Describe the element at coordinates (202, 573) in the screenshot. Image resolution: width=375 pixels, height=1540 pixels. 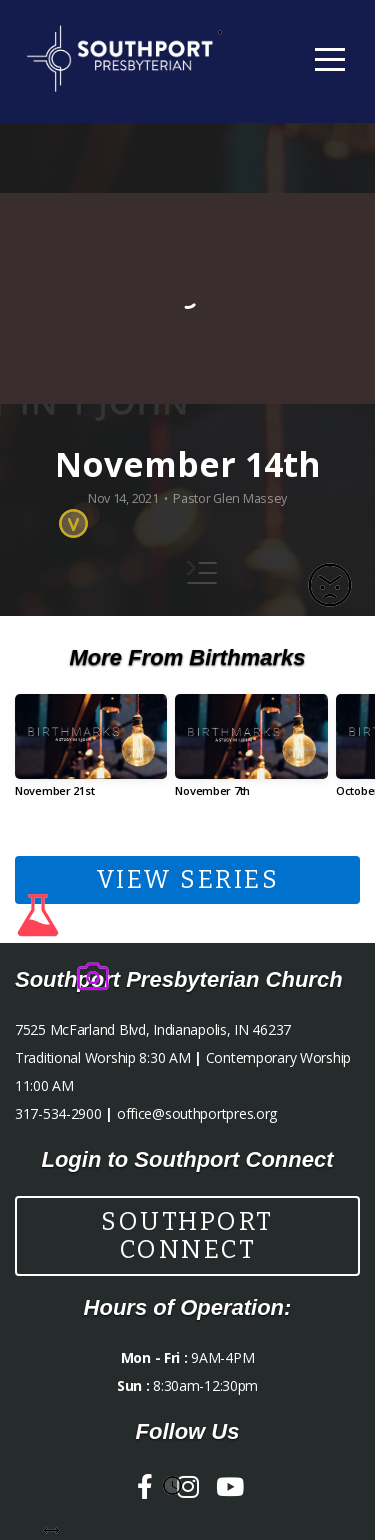
I see `increase text indentation` at that location.